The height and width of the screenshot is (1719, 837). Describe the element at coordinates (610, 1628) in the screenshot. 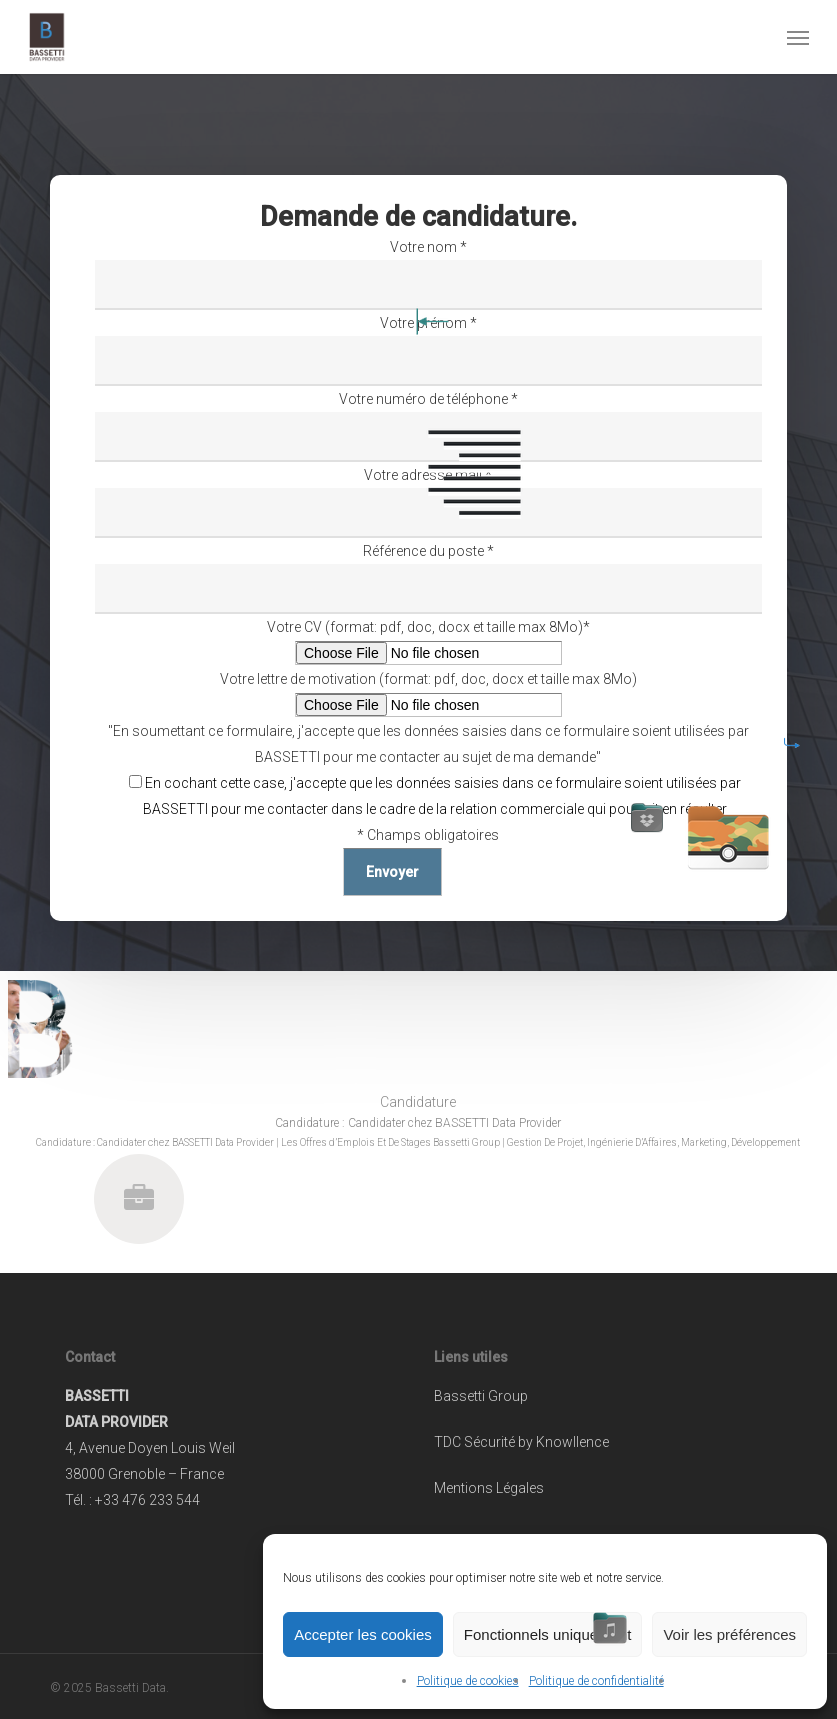

I see `open your music folder` at that location.